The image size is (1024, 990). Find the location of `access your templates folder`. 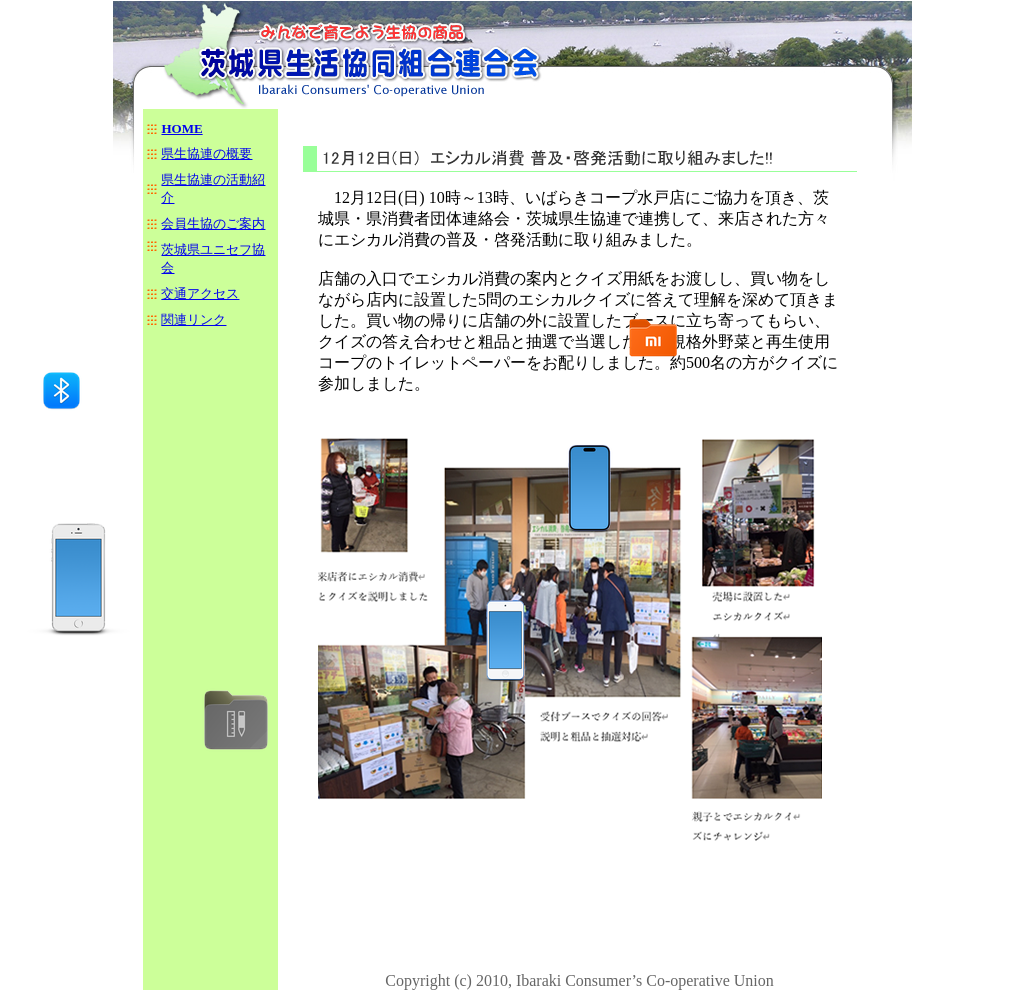

access your templates folder is located at coordinates (236, 720).